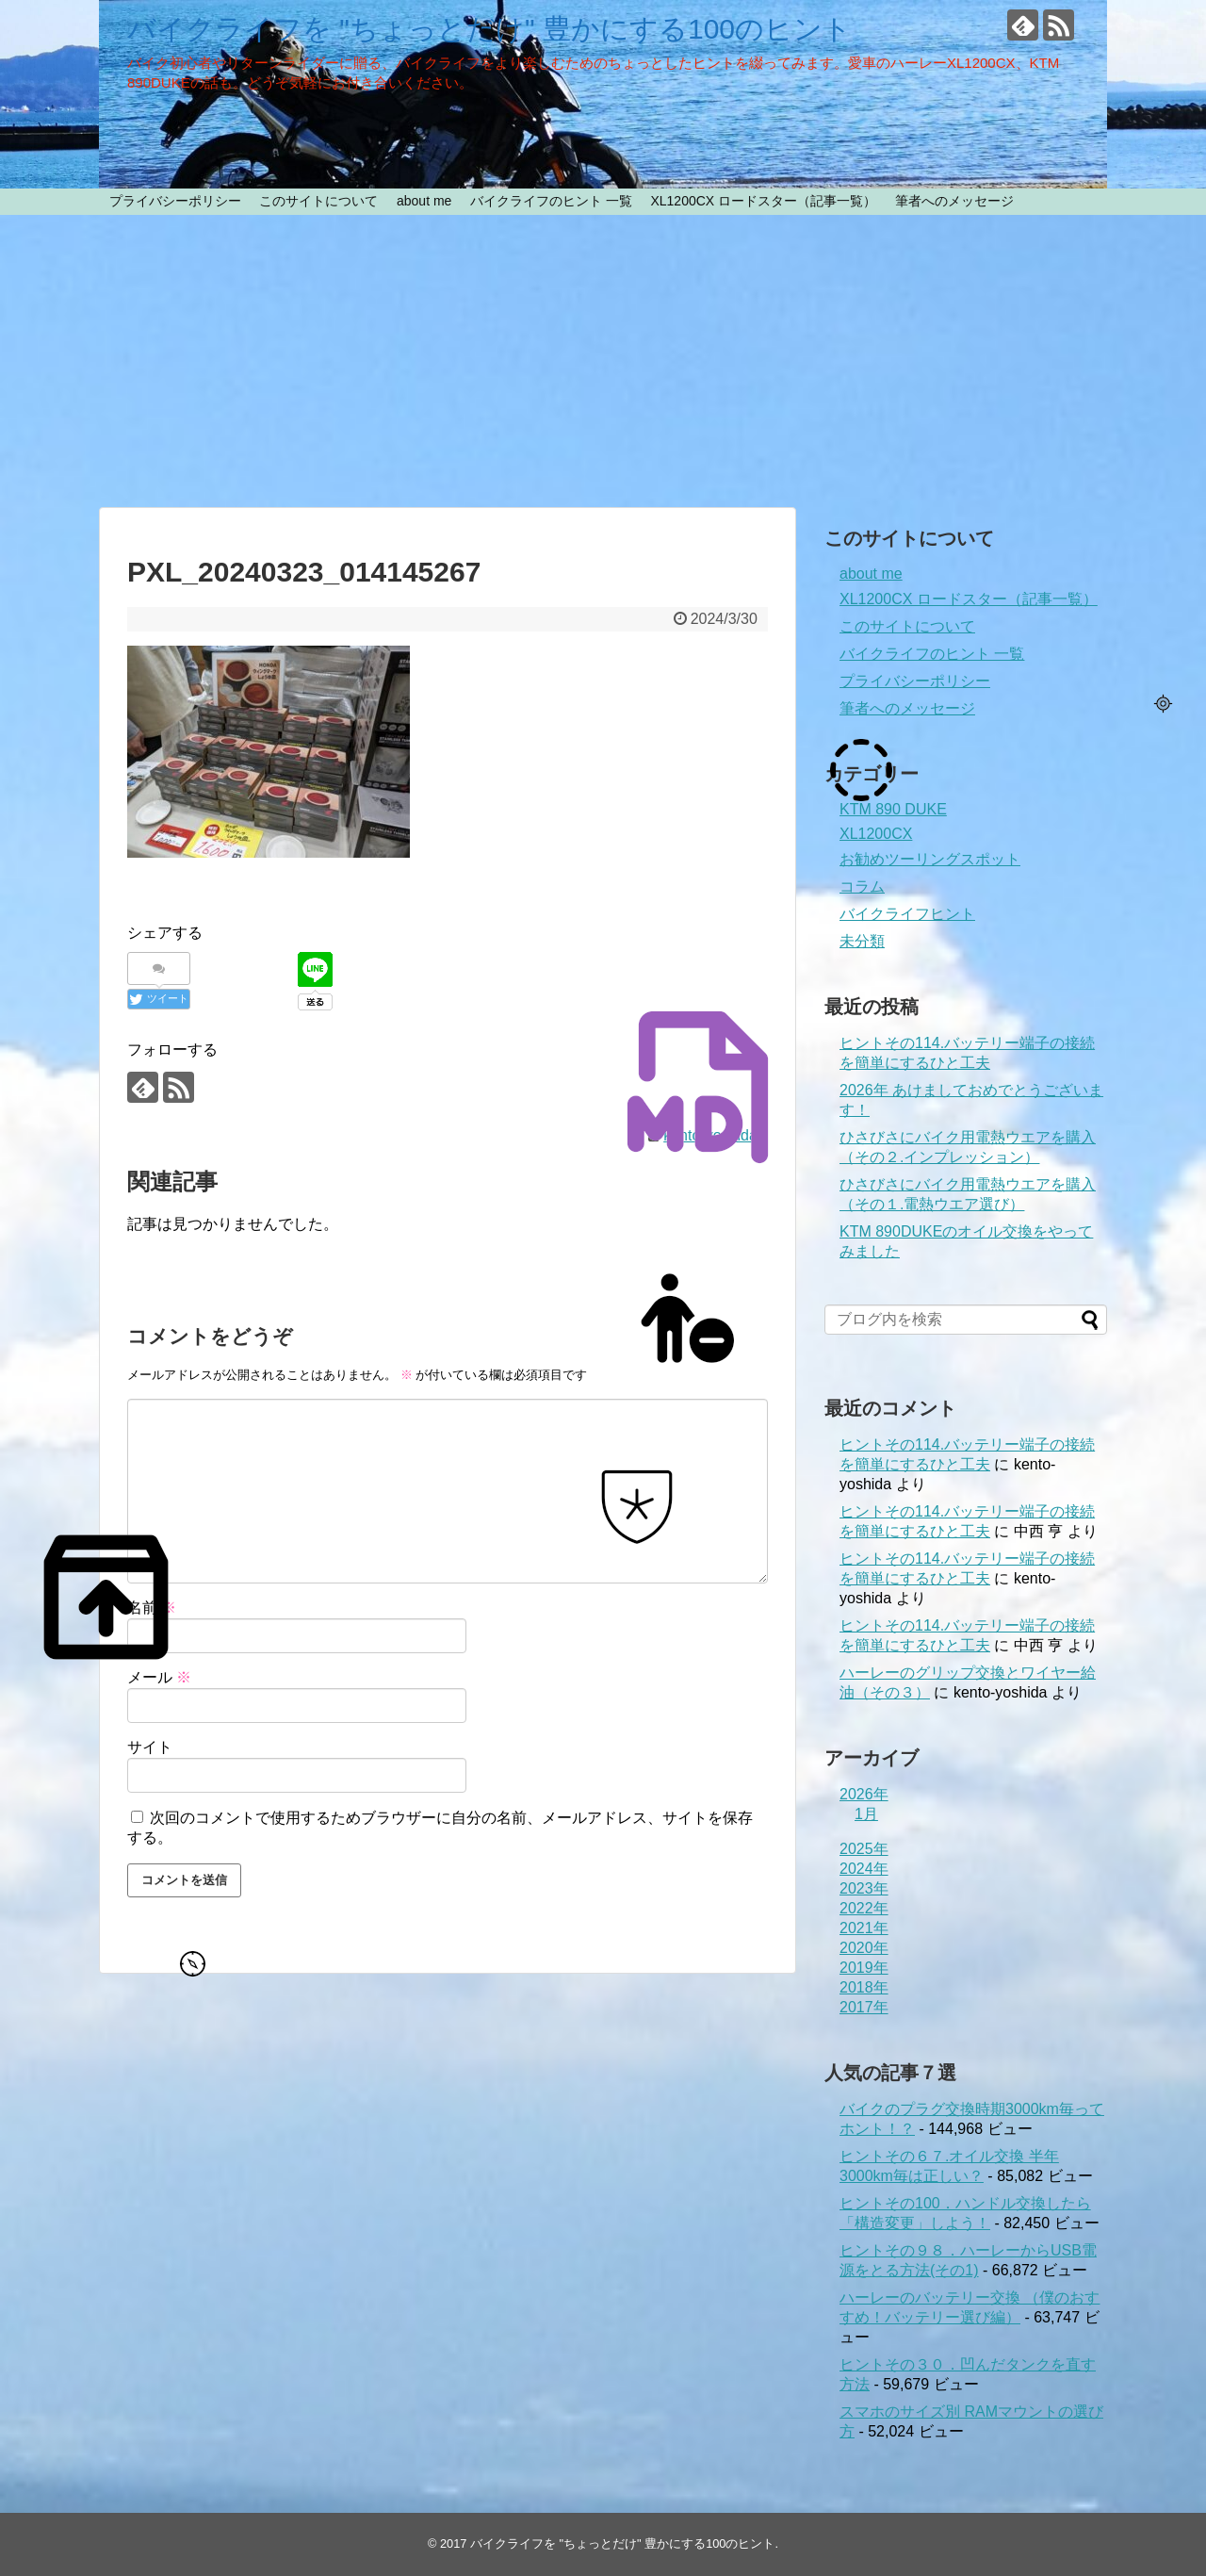 The height and width of the screenshot is (2576, 1206). What do you see at coordinates (192, 1963) in the screenshot?
I see `navigate to explore or discover features` at bounding box center [192, 1963].